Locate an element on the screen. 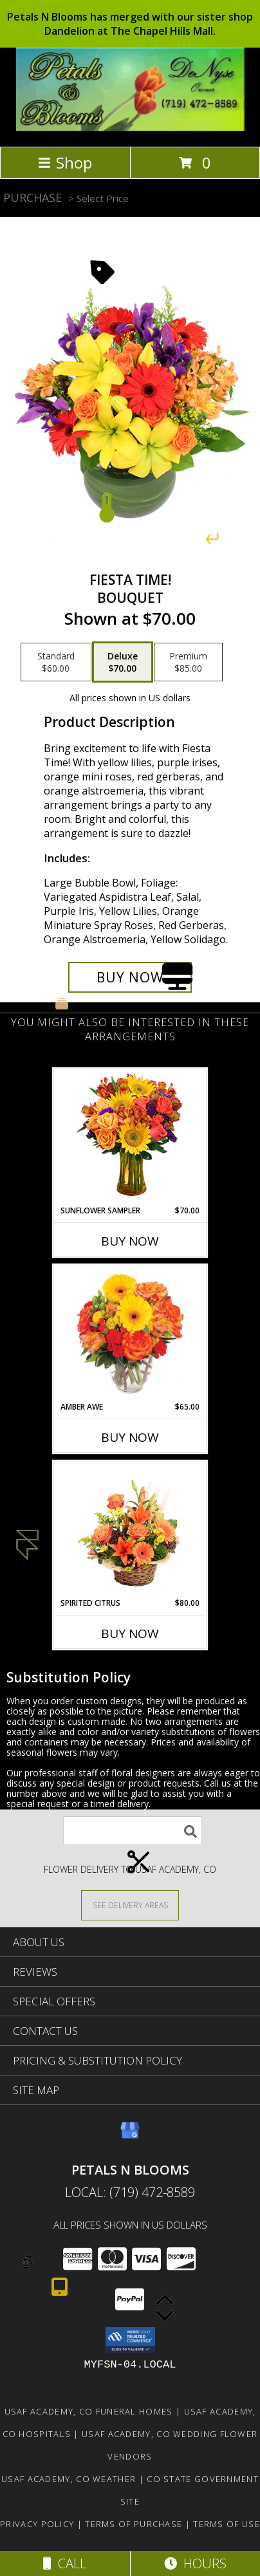  expand or collapse a dropdown menu is located at coordinates (165, 2308).